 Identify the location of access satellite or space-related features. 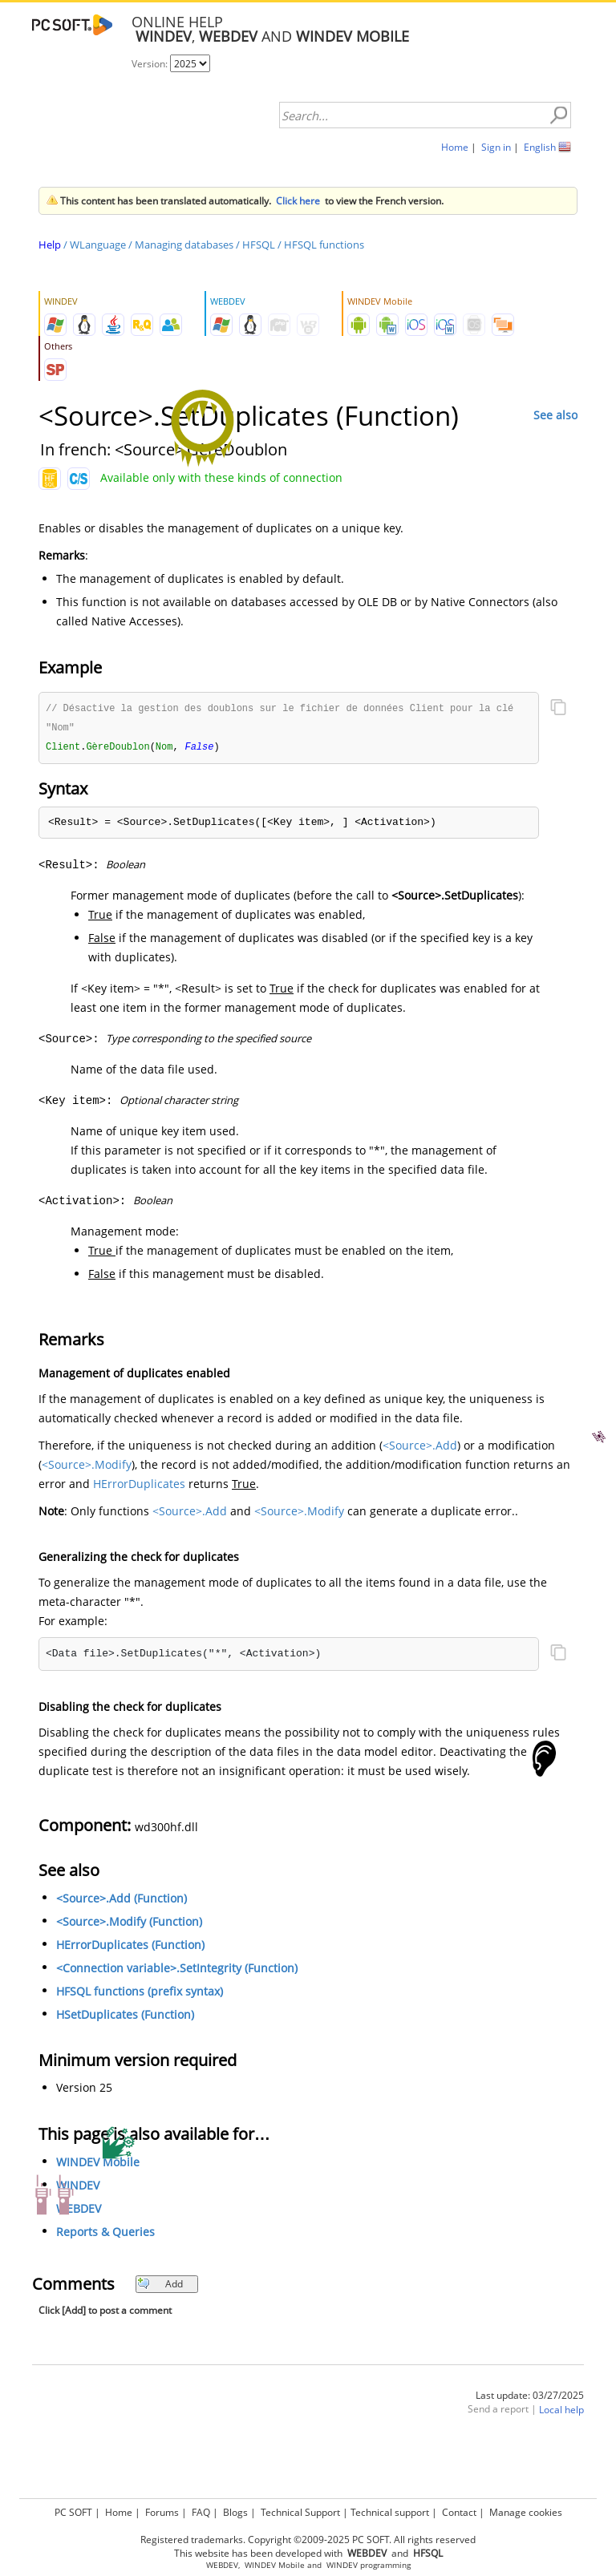
(598, 1437).